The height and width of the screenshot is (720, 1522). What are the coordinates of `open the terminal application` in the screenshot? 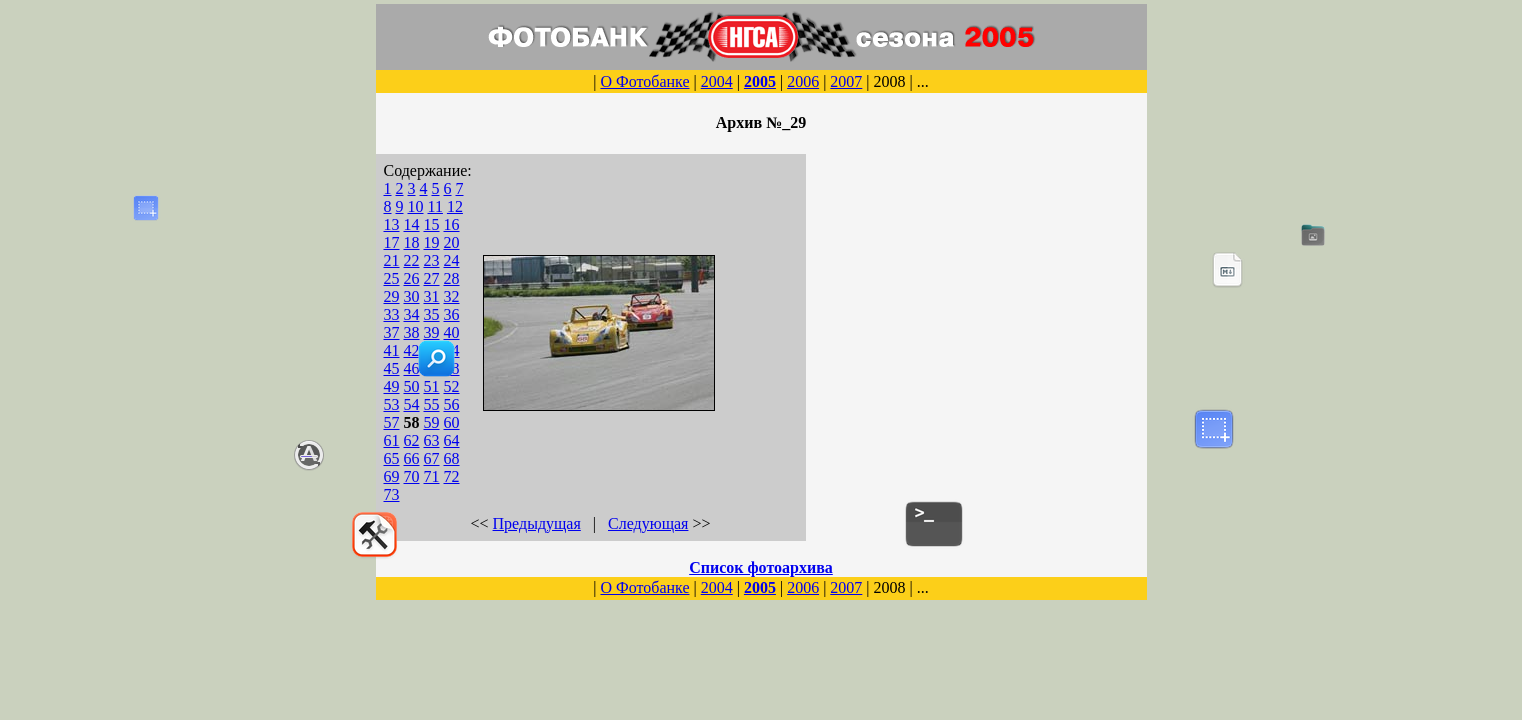 It's located at (934, 524).